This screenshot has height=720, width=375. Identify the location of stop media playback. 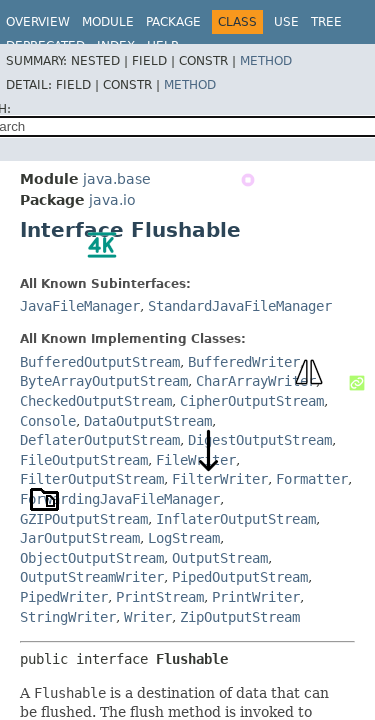
(248, 180).